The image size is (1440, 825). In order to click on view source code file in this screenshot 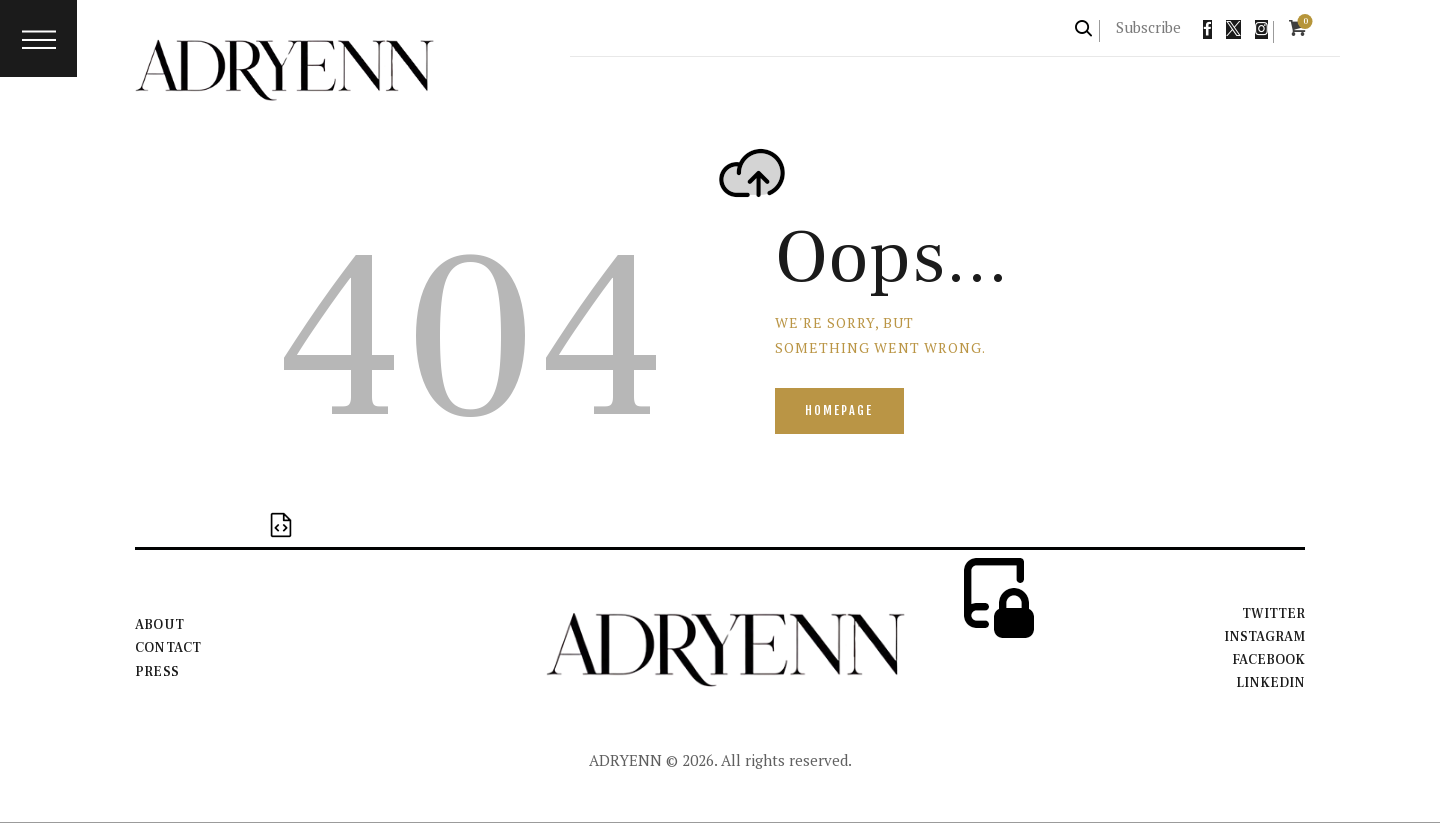, I will do `click(281, 525)`.